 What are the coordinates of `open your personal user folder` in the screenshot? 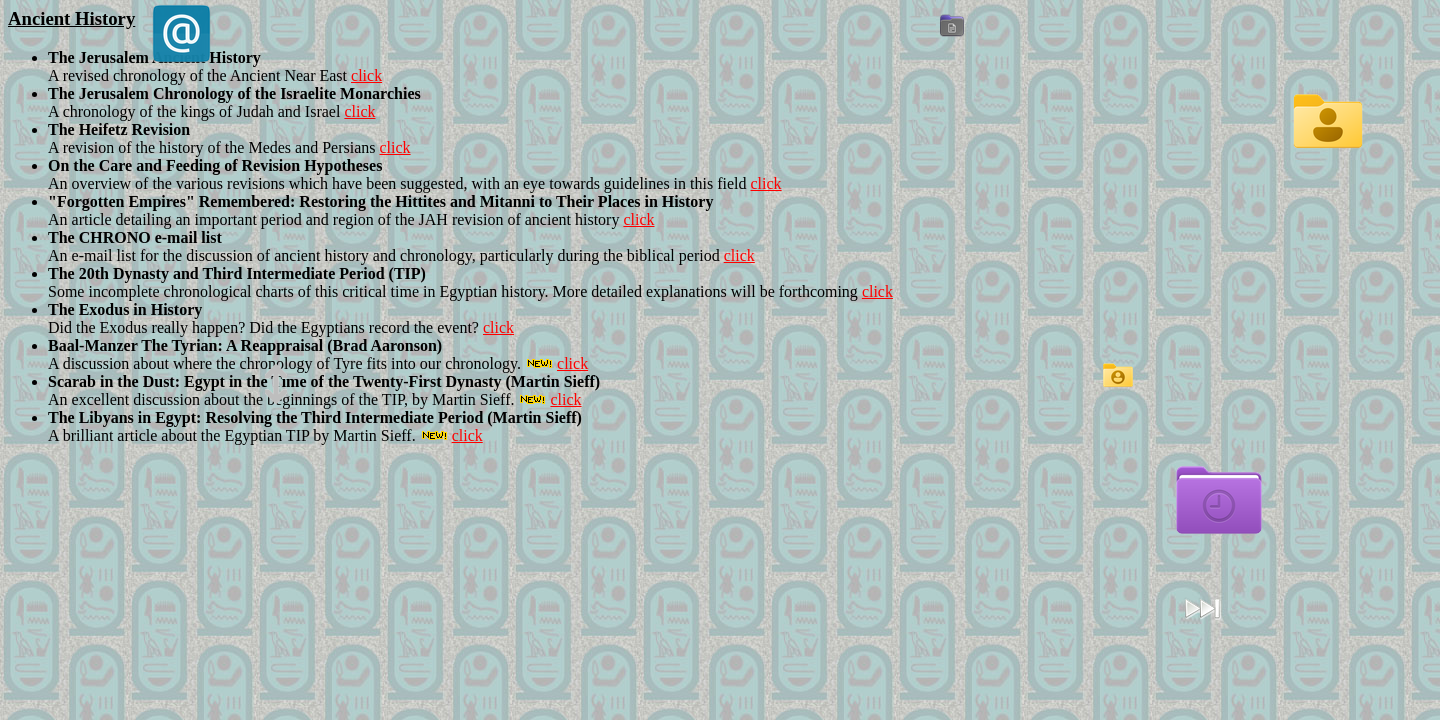 It's located at (1328, 123).